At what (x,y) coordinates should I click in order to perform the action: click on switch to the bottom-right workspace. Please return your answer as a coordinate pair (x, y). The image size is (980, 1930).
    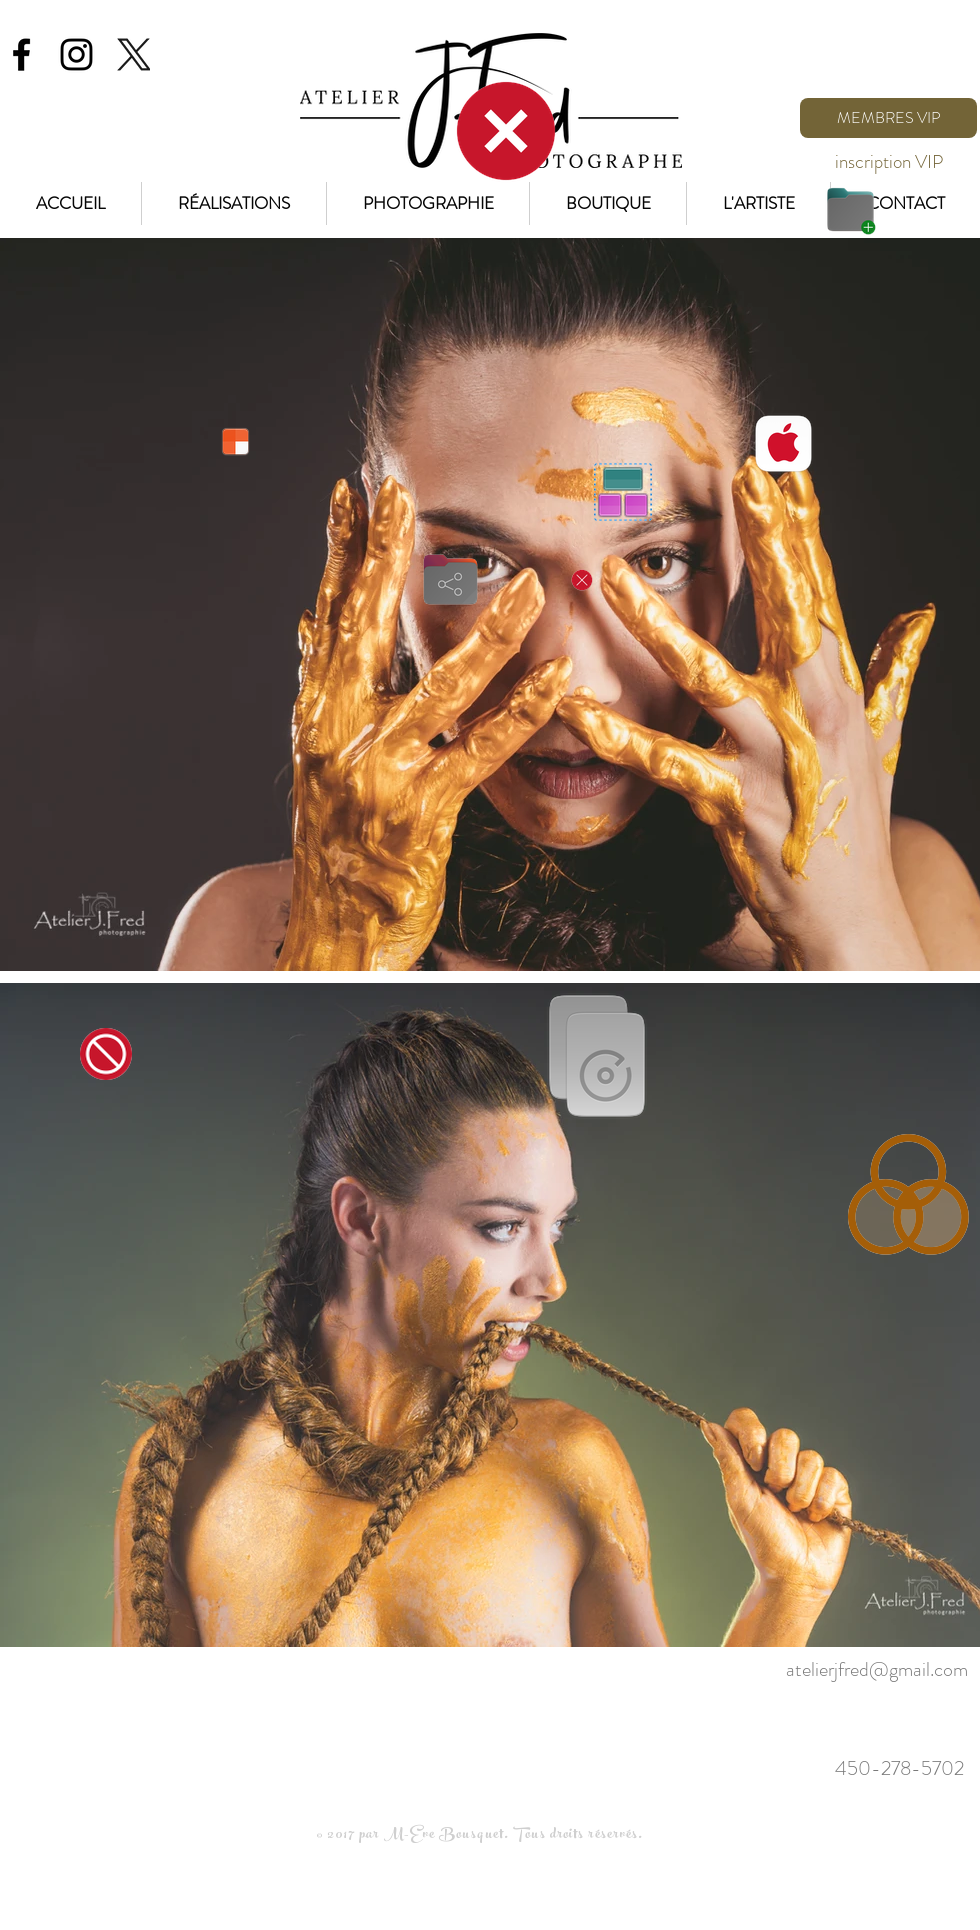
    Looking at the image, I should click on (235, 441).